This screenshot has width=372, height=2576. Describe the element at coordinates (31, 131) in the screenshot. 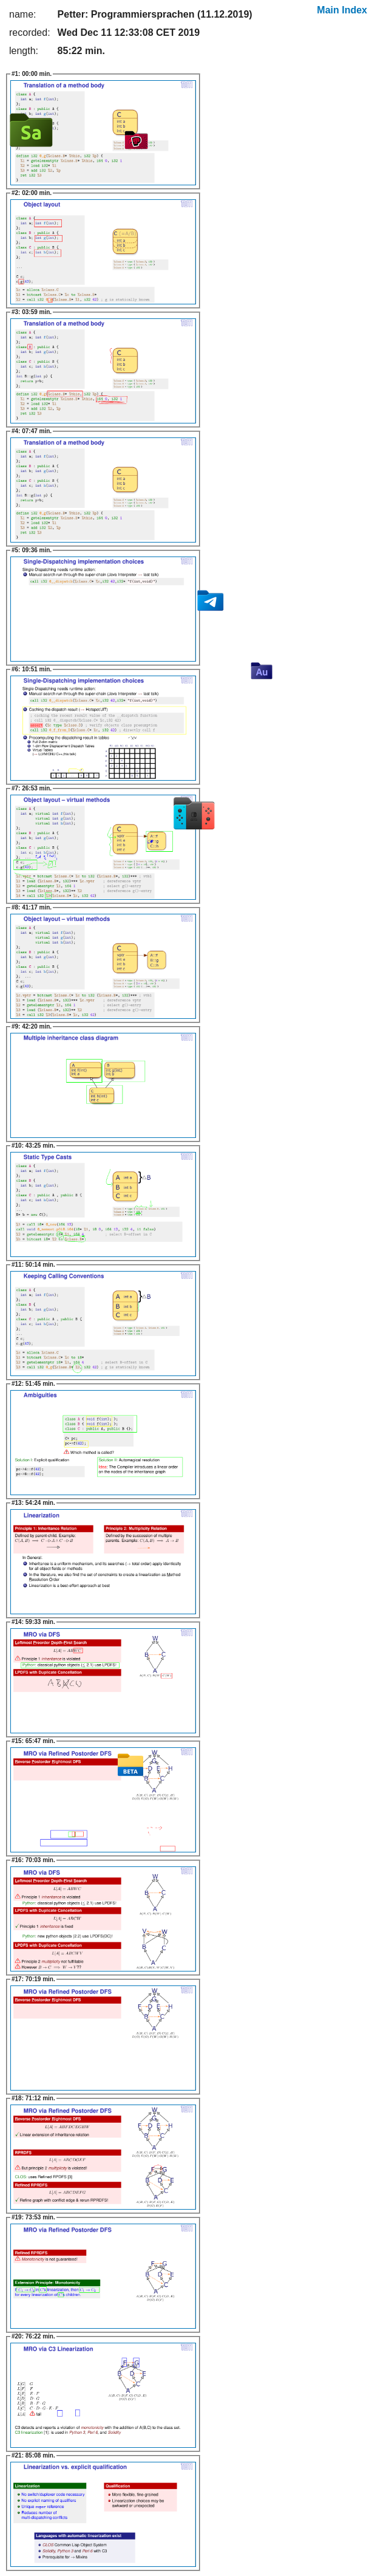

I see `open Adobe Substance Sampler project folder` at that location.